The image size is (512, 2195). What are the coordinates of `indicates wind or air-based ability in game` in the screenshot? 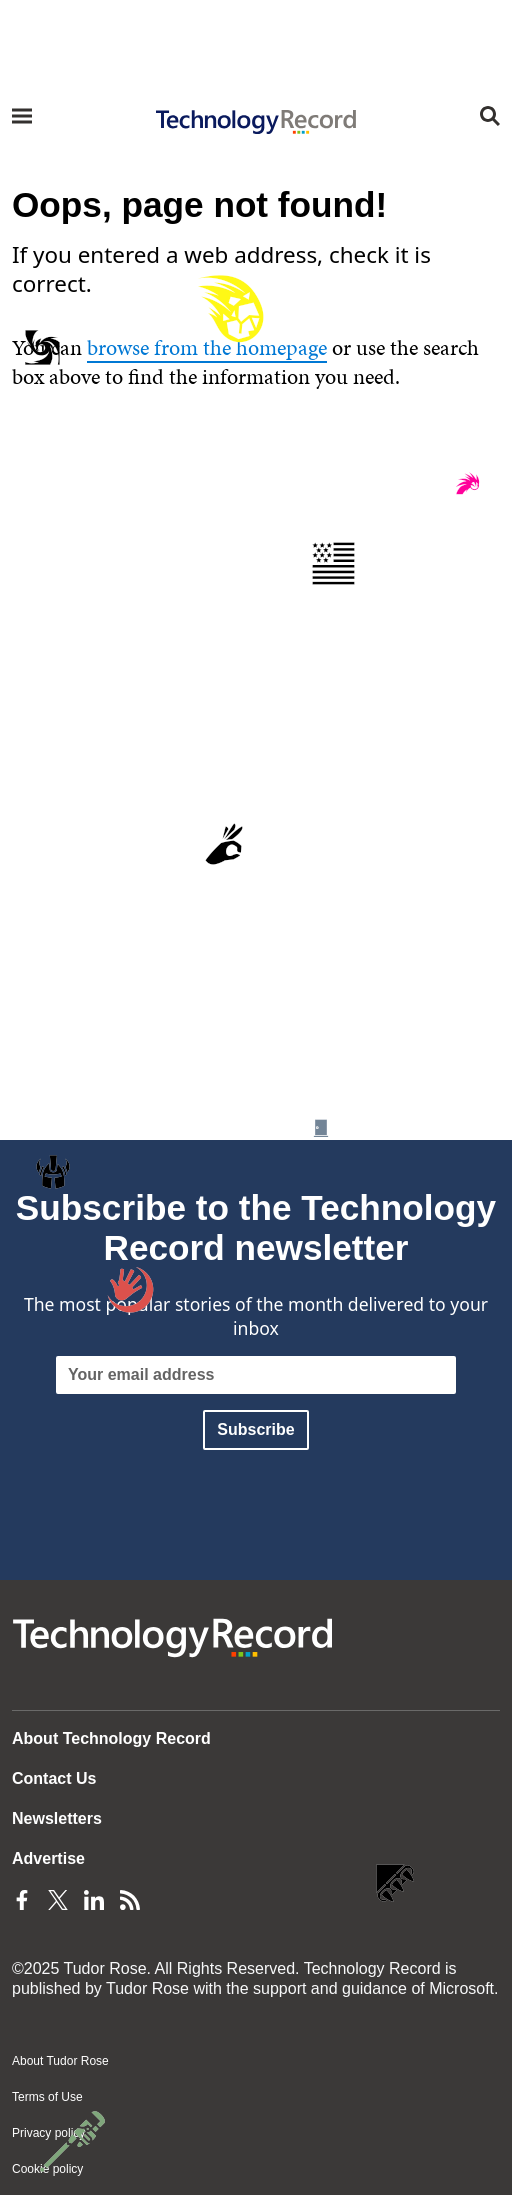 It's located at (42, 347).